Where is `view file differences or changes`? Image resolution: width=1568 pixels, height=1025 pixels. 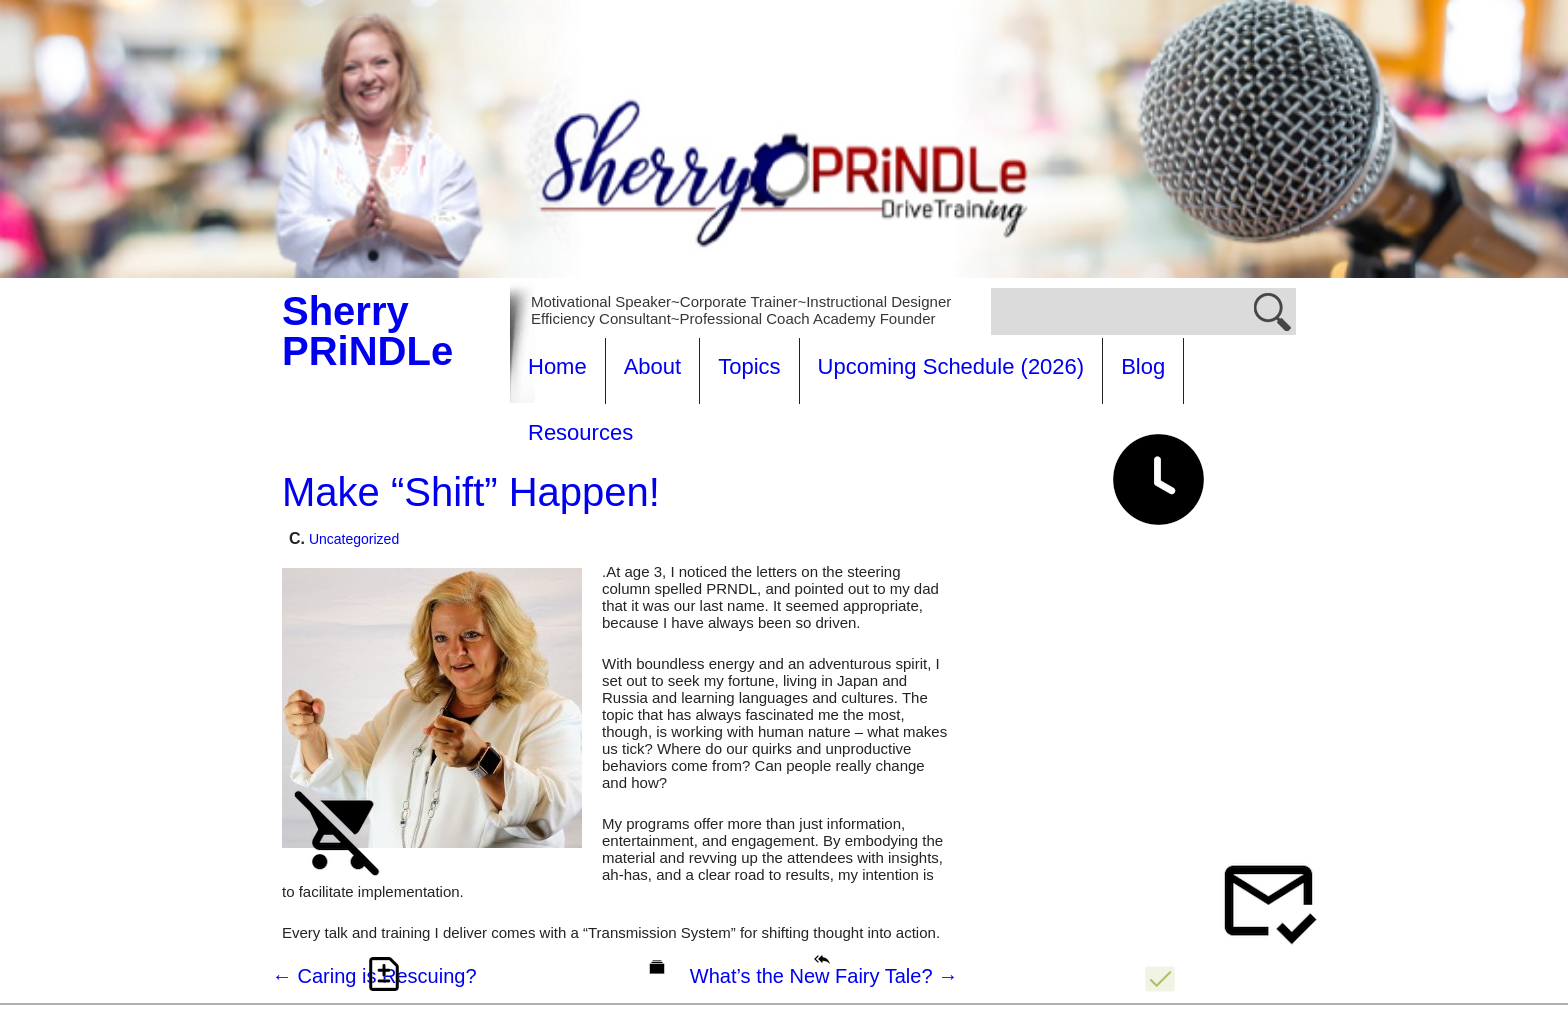 view file differences or changes is located at coordinates (384, 974).